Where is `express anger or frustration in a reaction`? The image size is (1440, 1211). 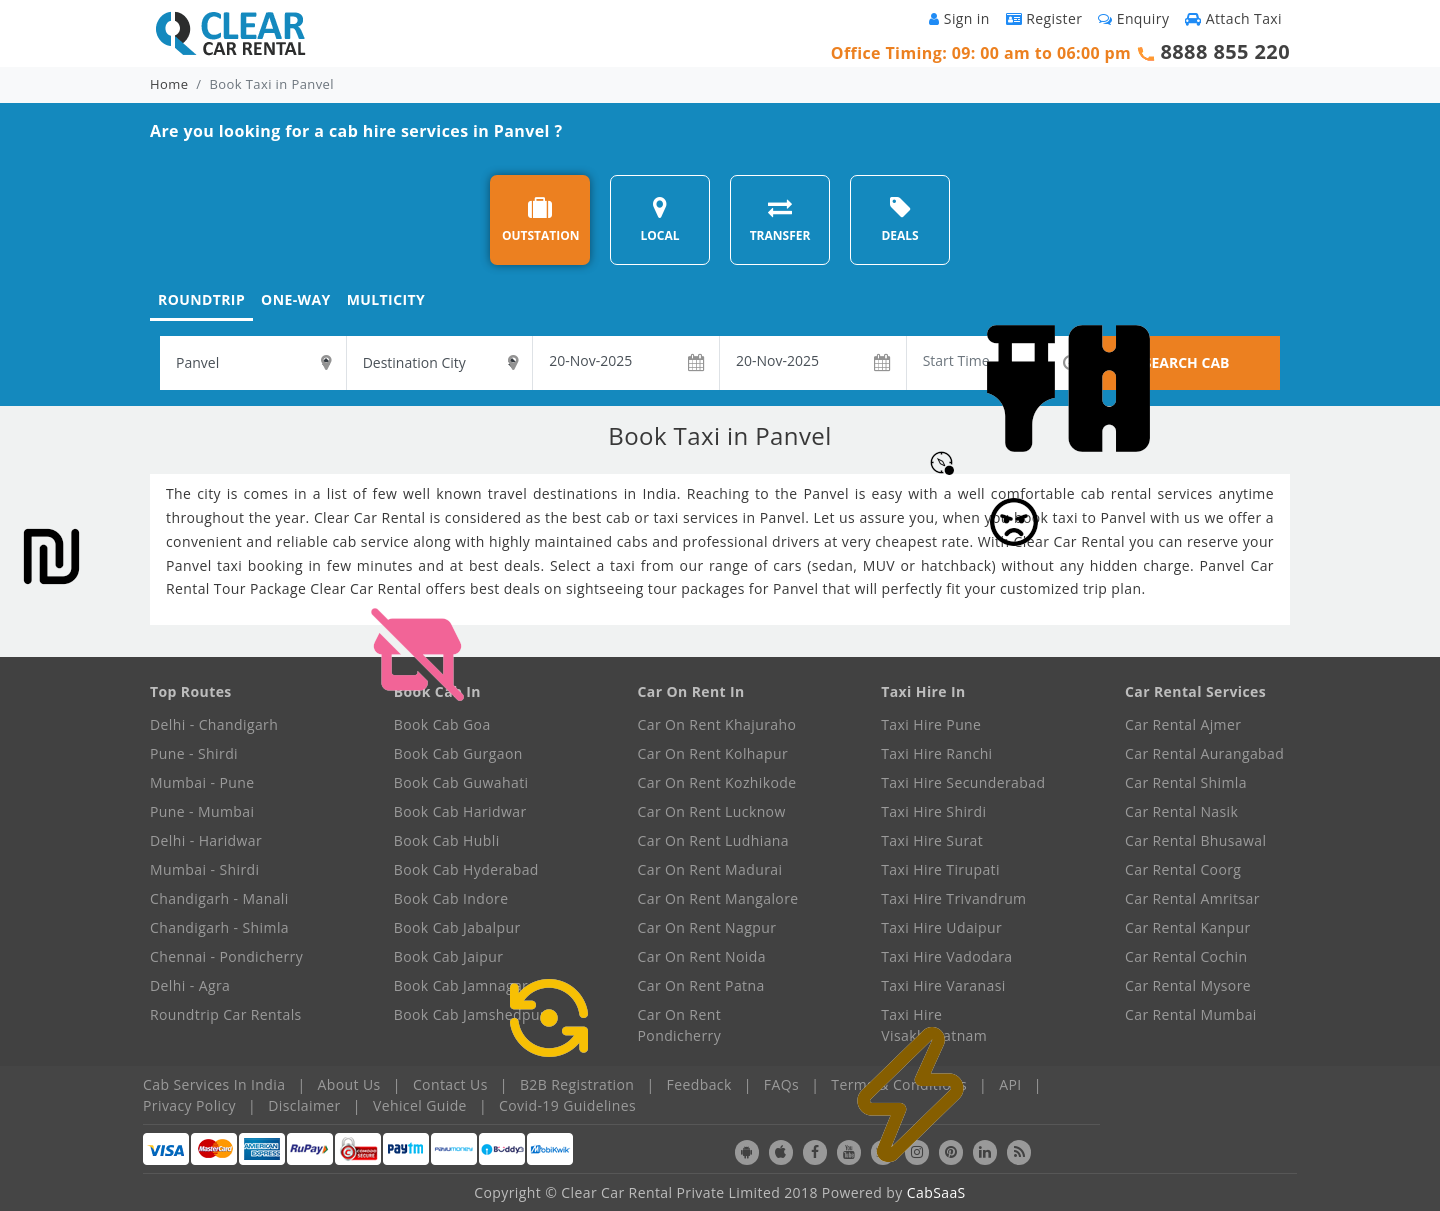
express anger or frustration in a reaction is located at coordinates (1014, 522).